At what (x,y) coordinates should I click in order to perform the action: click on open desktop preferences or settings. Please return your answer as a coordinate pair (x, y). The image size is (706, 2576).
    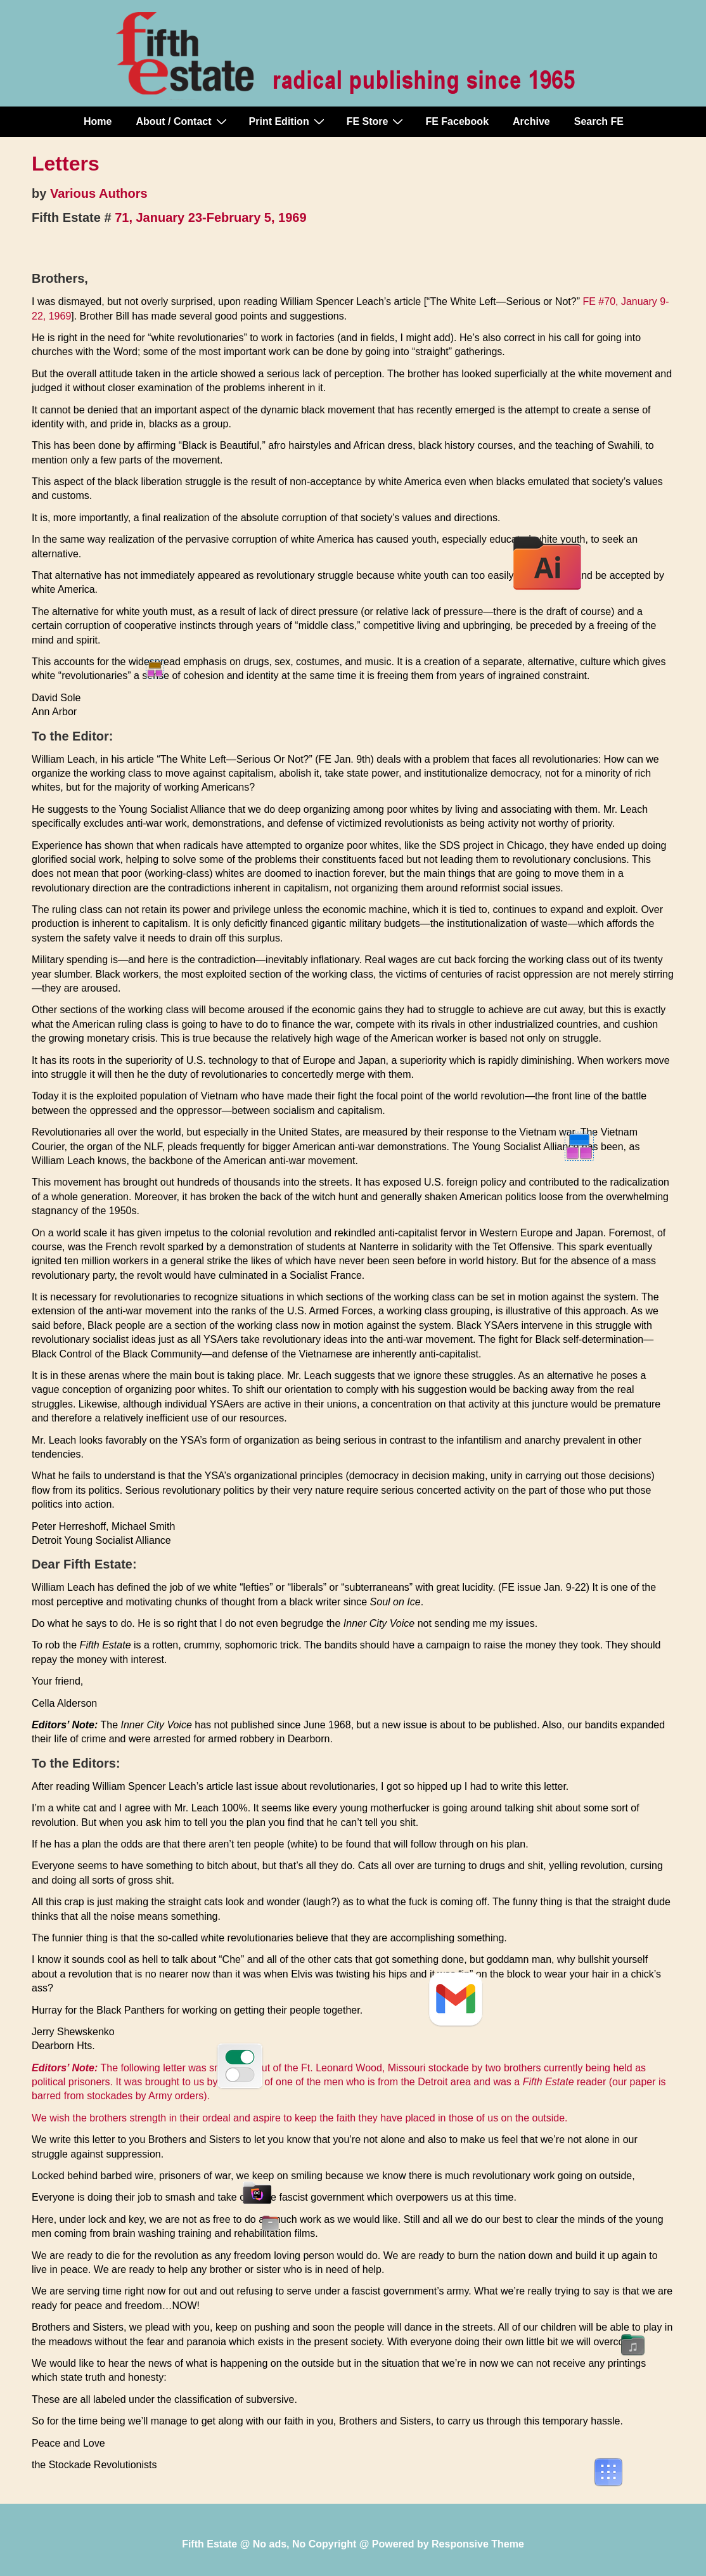
    Looking at the image, I should click on (240, 2066).